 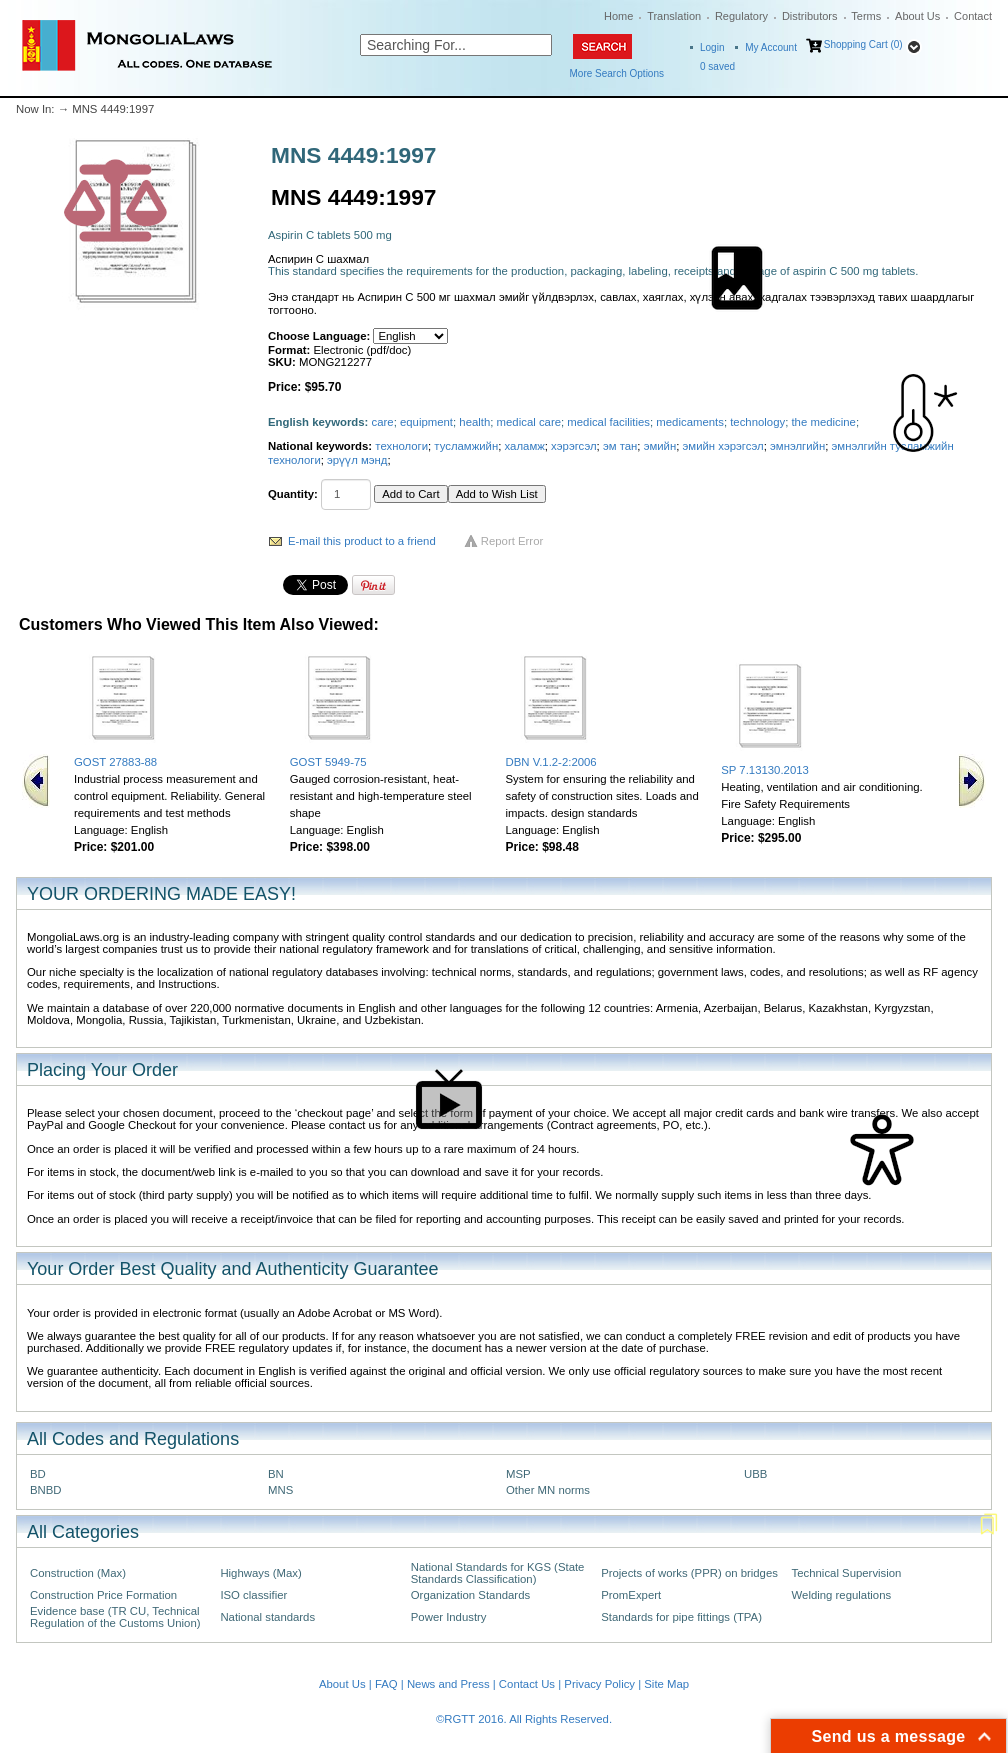 I want to click on access legal terms or policies, so click(x=115, y=200).